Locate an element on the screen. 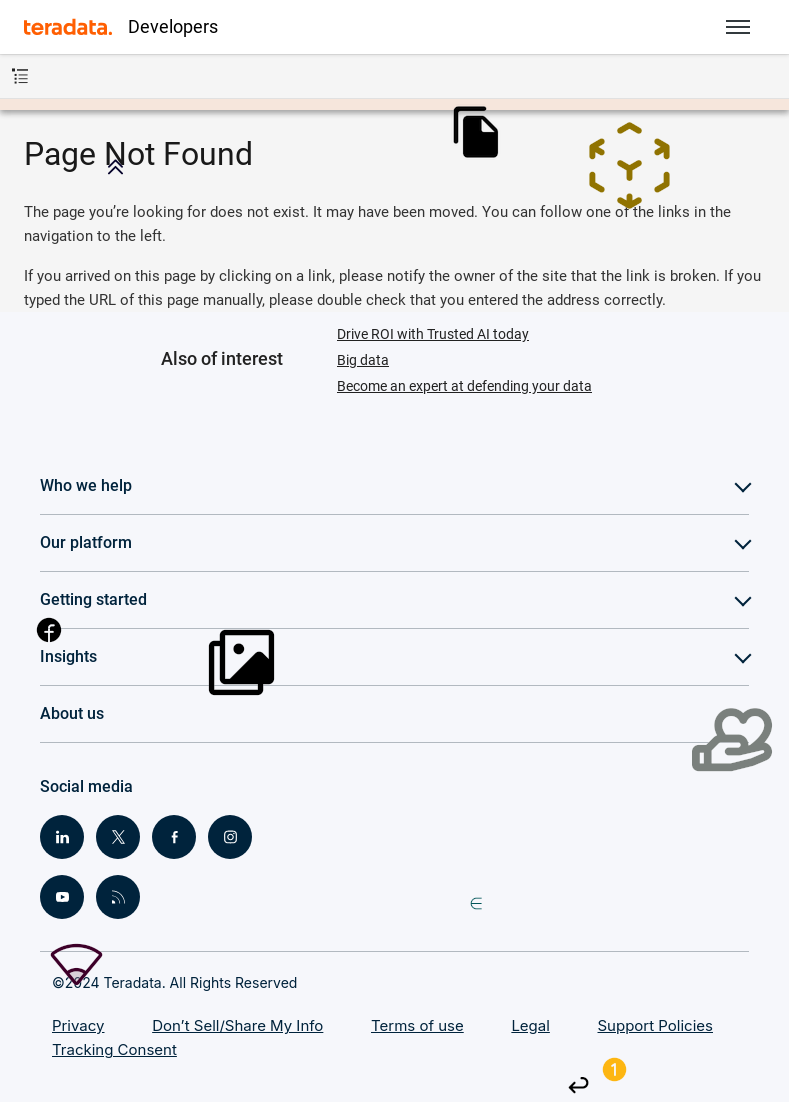 Image resolution: width=789 pixels, height=1102 pixels. view 3D model or object is located at coordinates (629, 165).